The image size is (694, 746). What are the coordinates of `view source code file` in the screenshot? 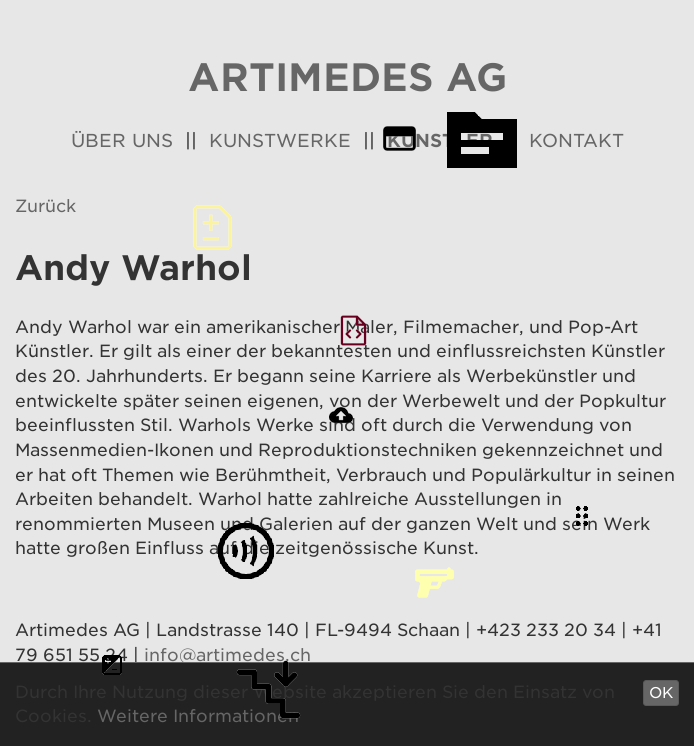 It's located at (353, 330).